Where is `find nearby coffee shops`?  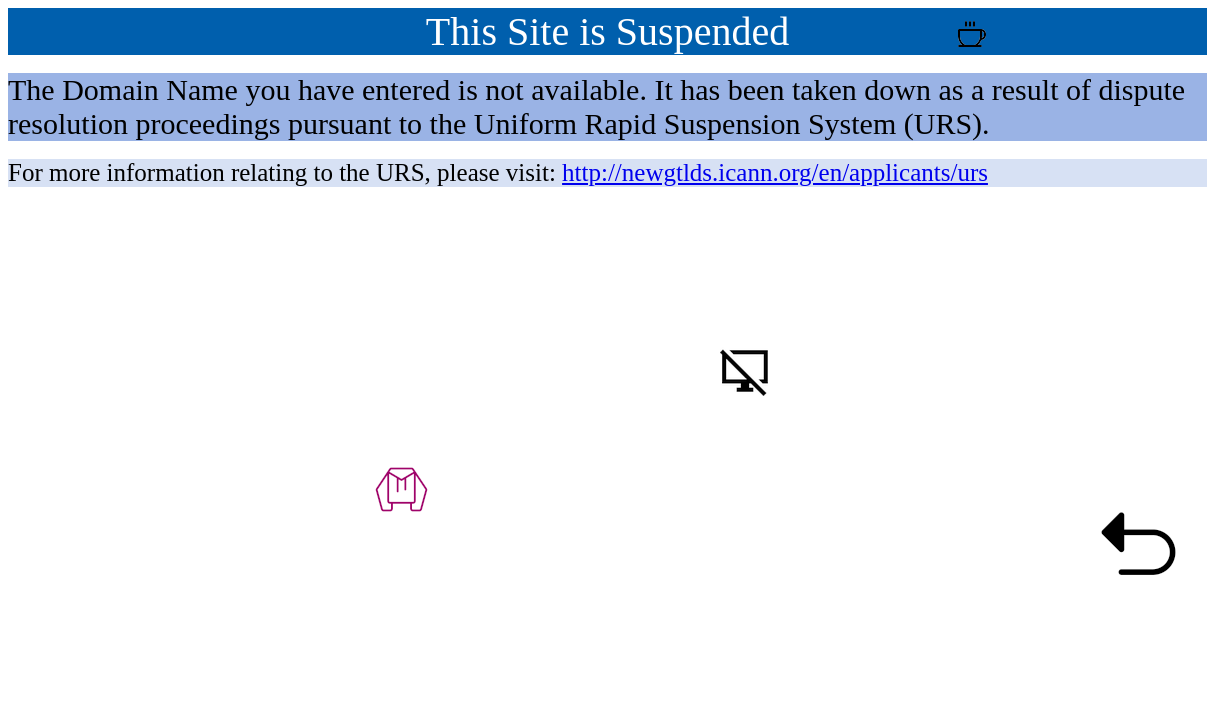
find nearby coffee shops is located at coordinates (971, 35).